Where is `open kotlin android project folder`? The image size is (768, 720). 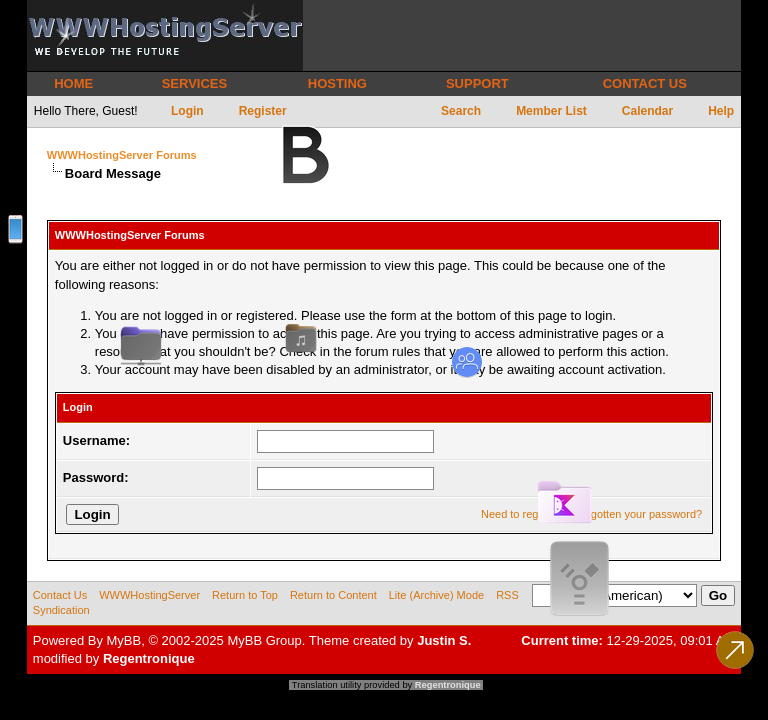 open kotlin android project folder is located at coordinates (564, 503).